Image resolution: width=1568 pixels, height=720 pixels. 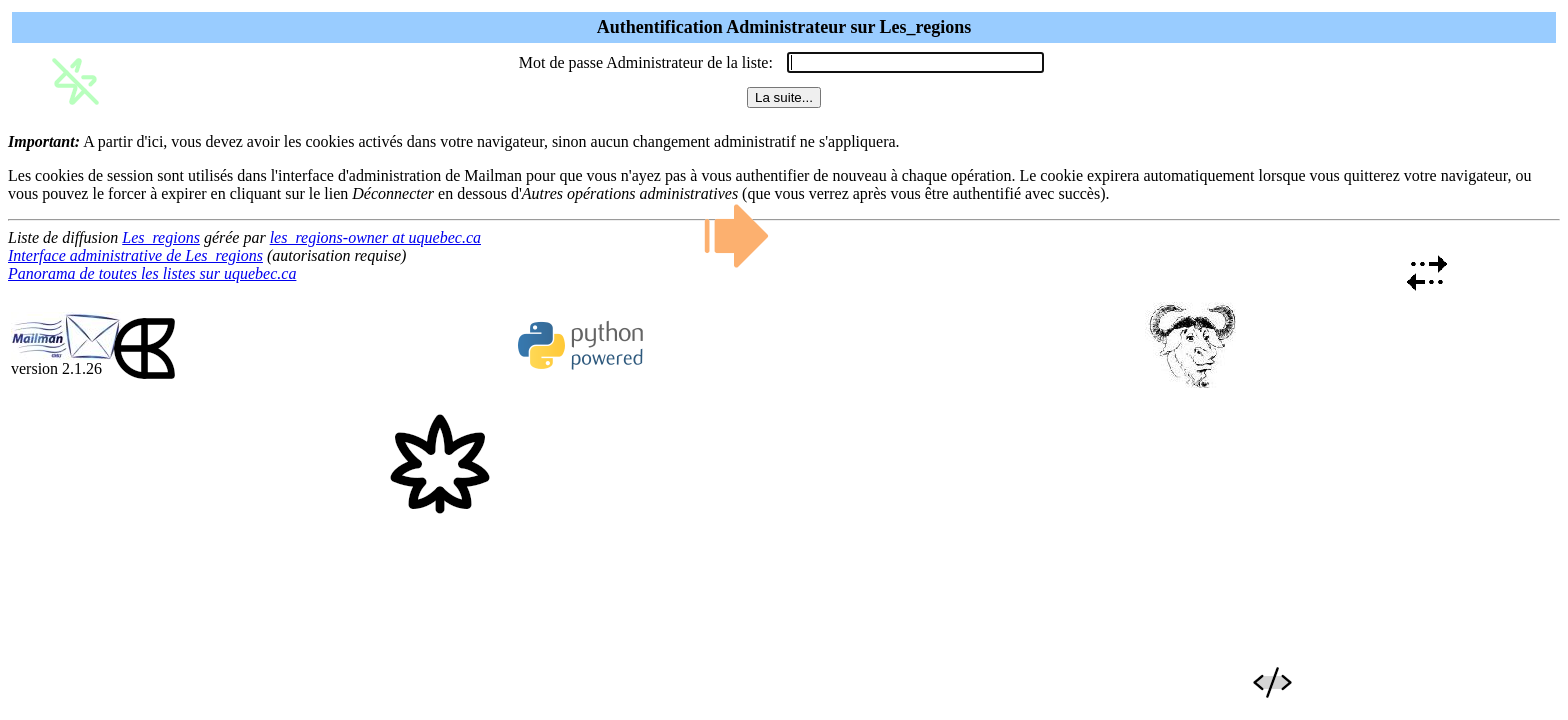 What do you see at coordinates (1272, 682) in the screenshot?
I see `view or edit source code` at bounding box center [1272, 682].